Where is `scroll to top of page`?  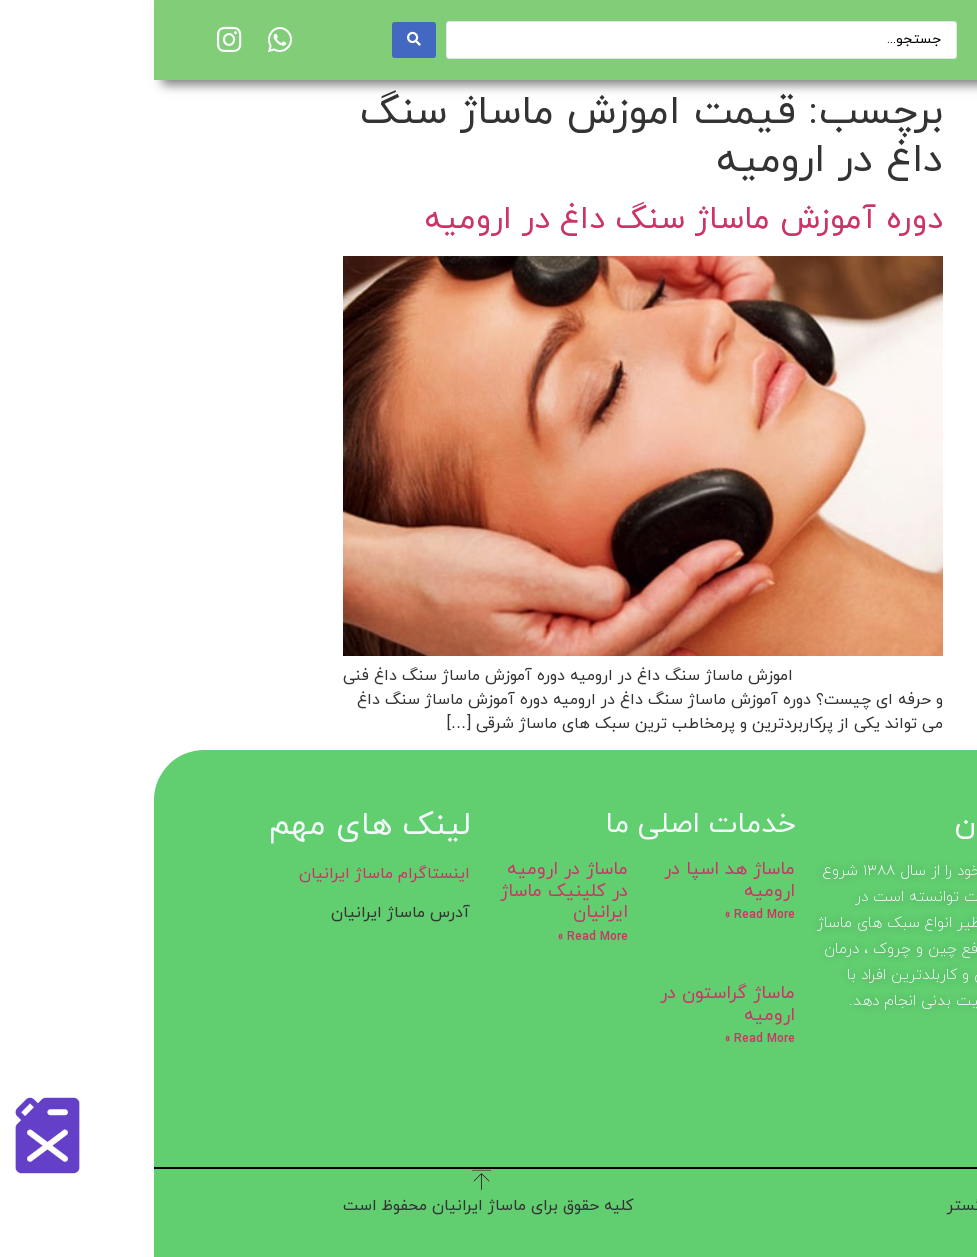
scroll to top of page is located at coordinates (481, 1179).